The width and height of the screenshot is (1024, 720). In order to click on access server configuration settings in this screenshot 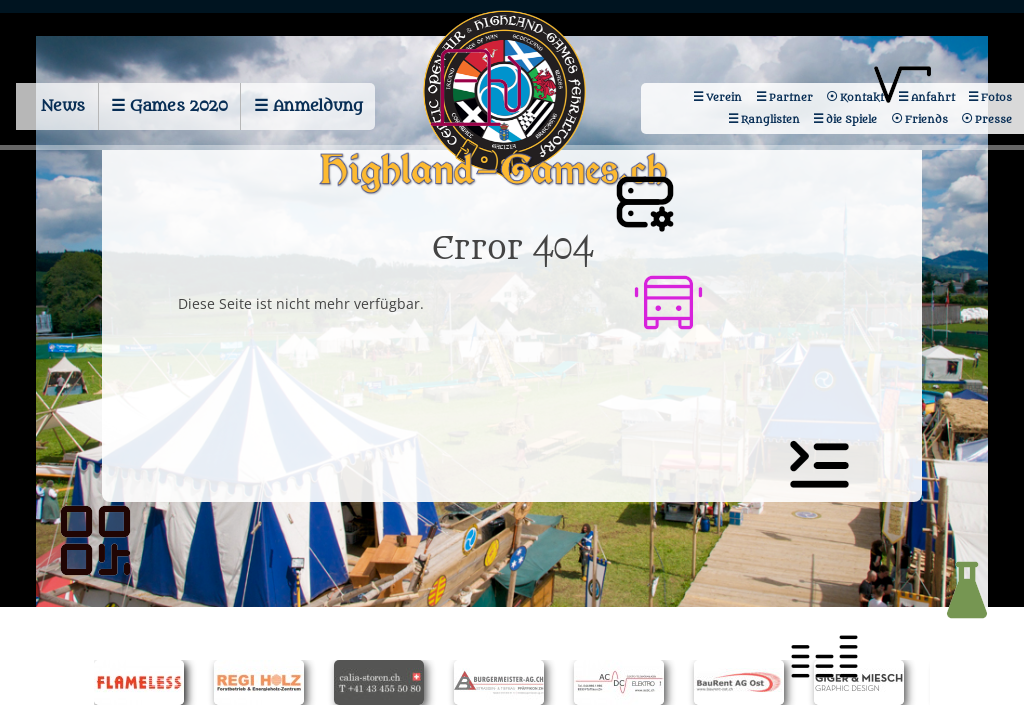, I will do `click(645, 202)`.